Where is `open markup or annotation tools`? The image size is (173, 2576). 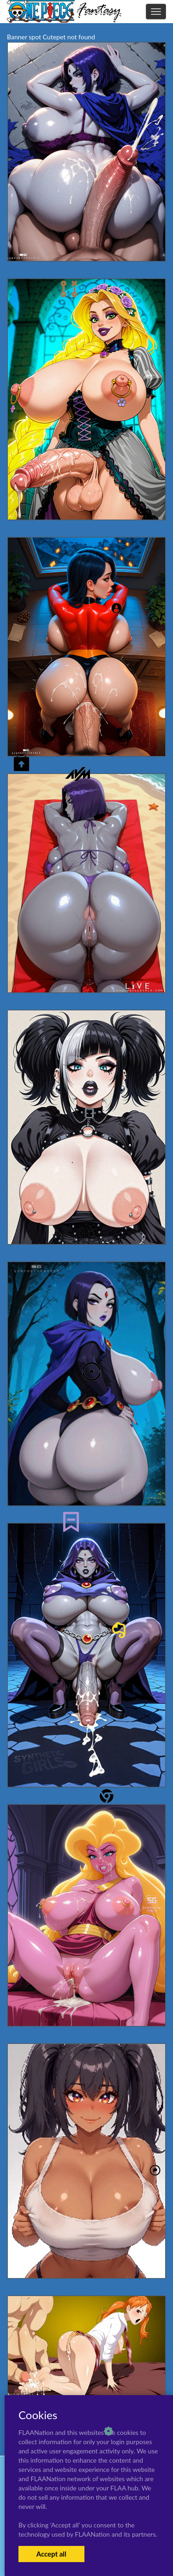 open markup or annotation tools is located at coordinates (116, 608).